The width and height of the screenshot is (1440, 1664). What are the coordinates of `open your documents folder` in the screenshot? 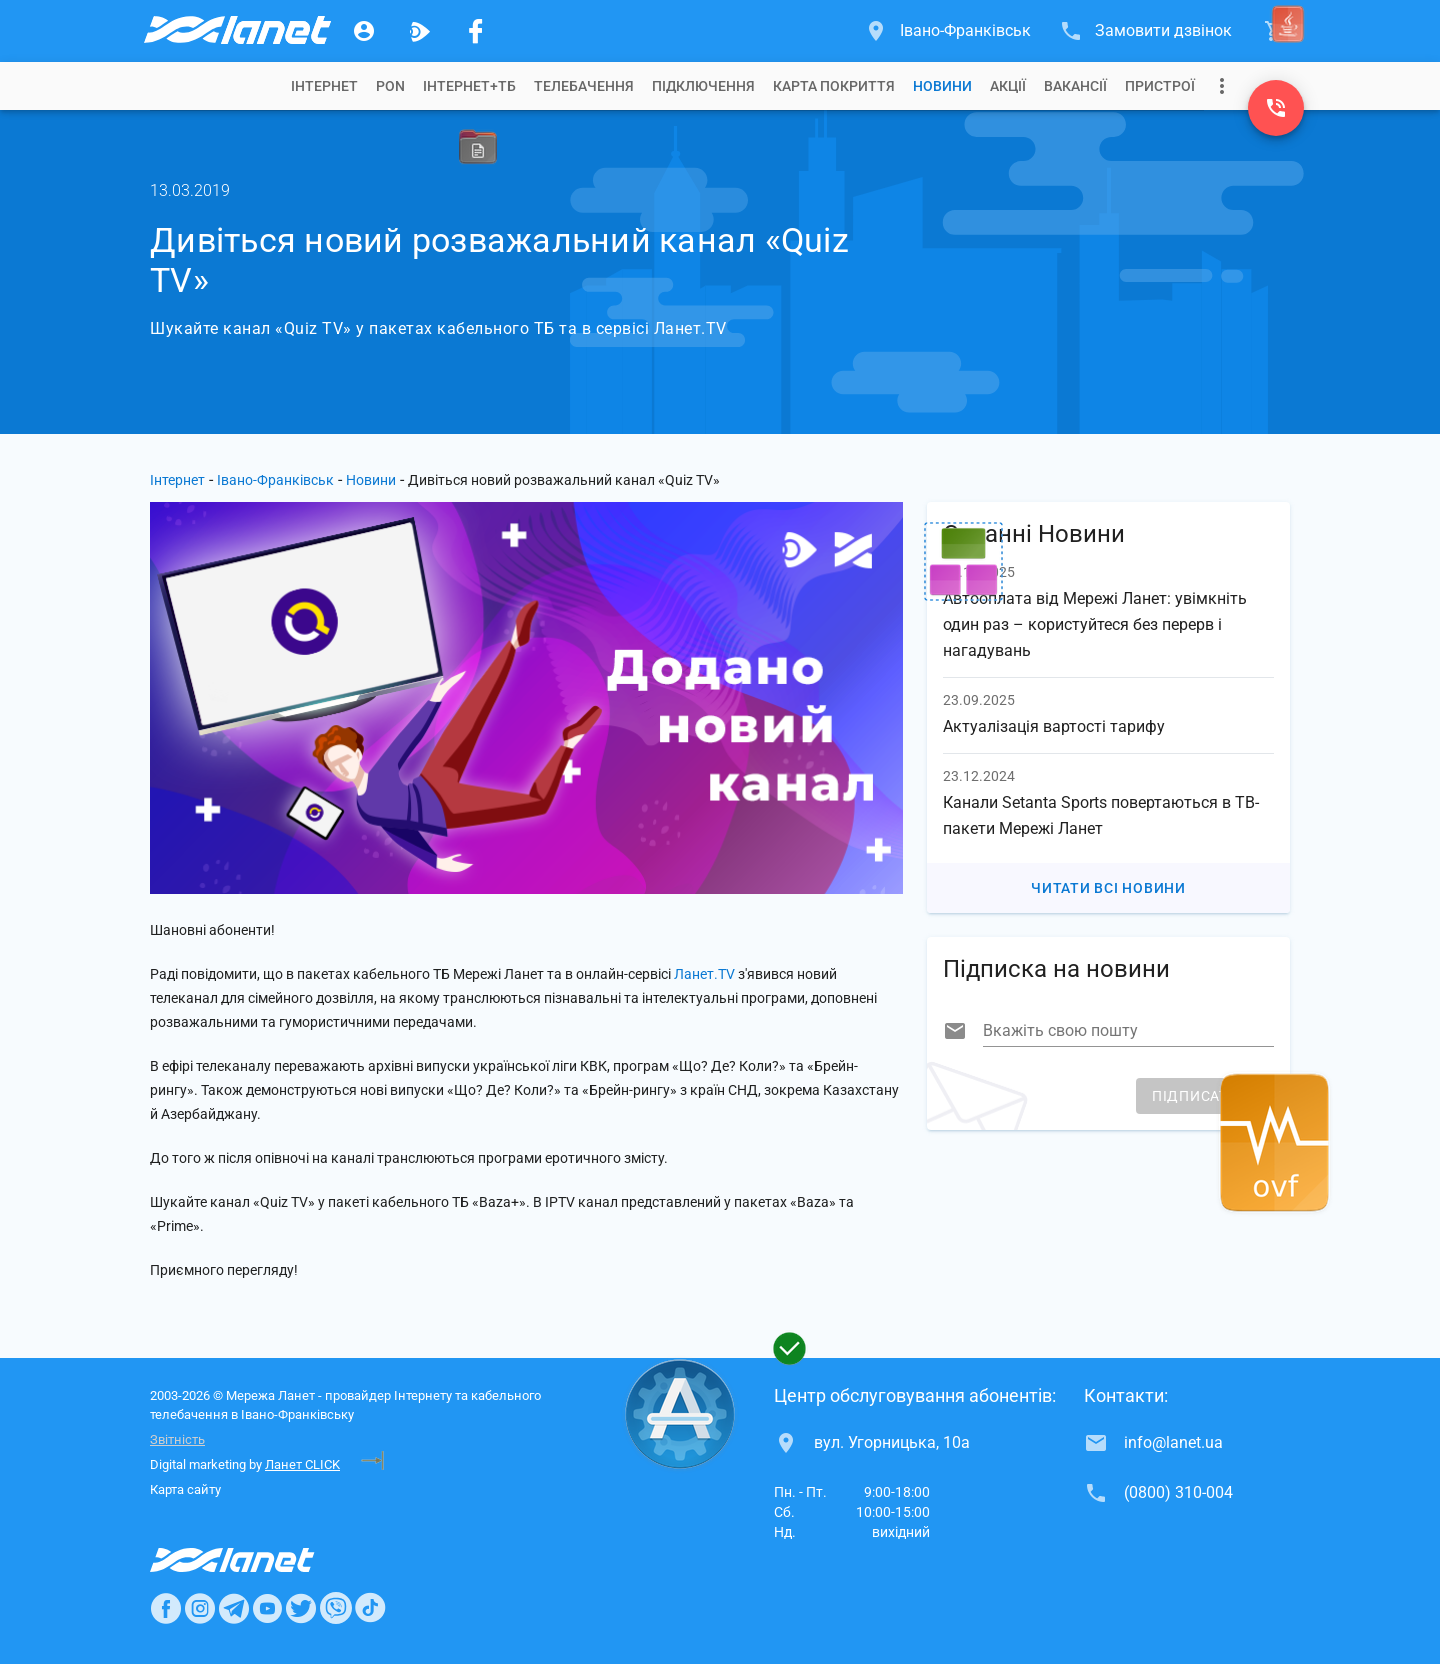 It's located at (478, 146).